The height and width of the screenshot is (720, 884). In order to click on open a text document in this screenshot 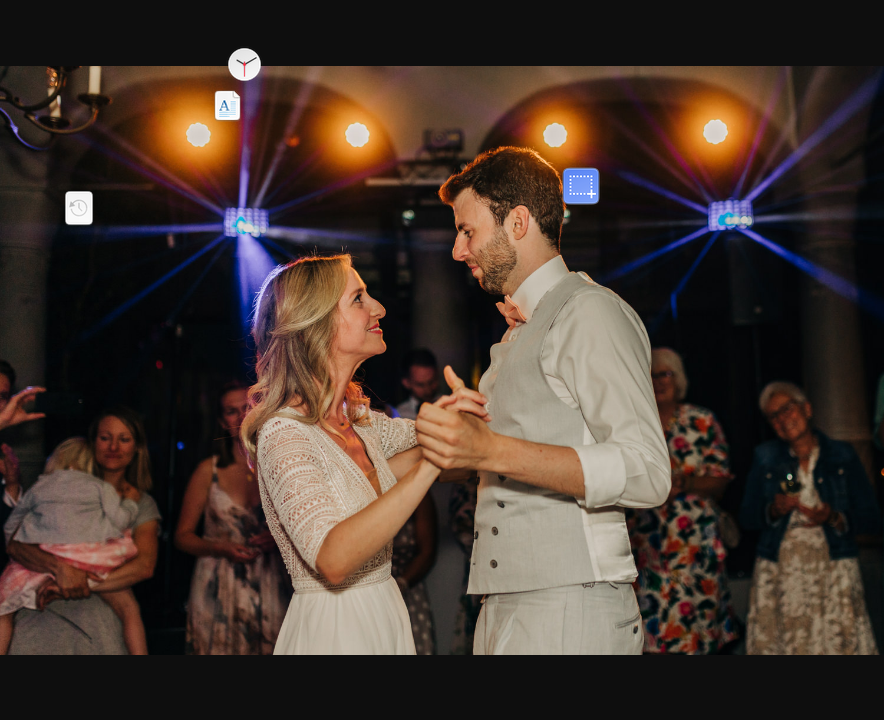, I will do `click(227, 105)`.